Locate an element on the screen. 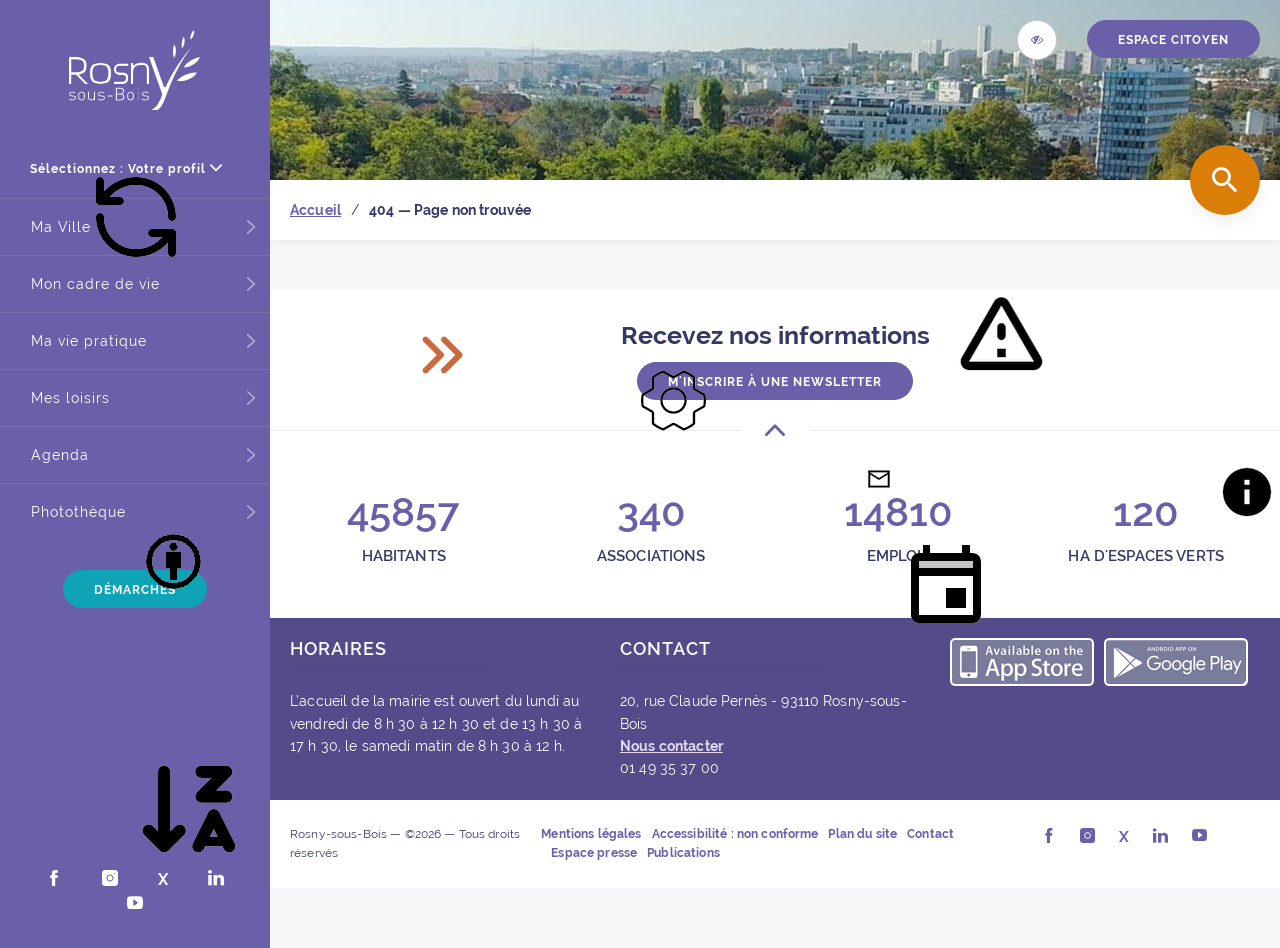 Image resolution: width=1280 pixels, height=948 pixels. refresh or reload content is located at coordinates (136, 217).